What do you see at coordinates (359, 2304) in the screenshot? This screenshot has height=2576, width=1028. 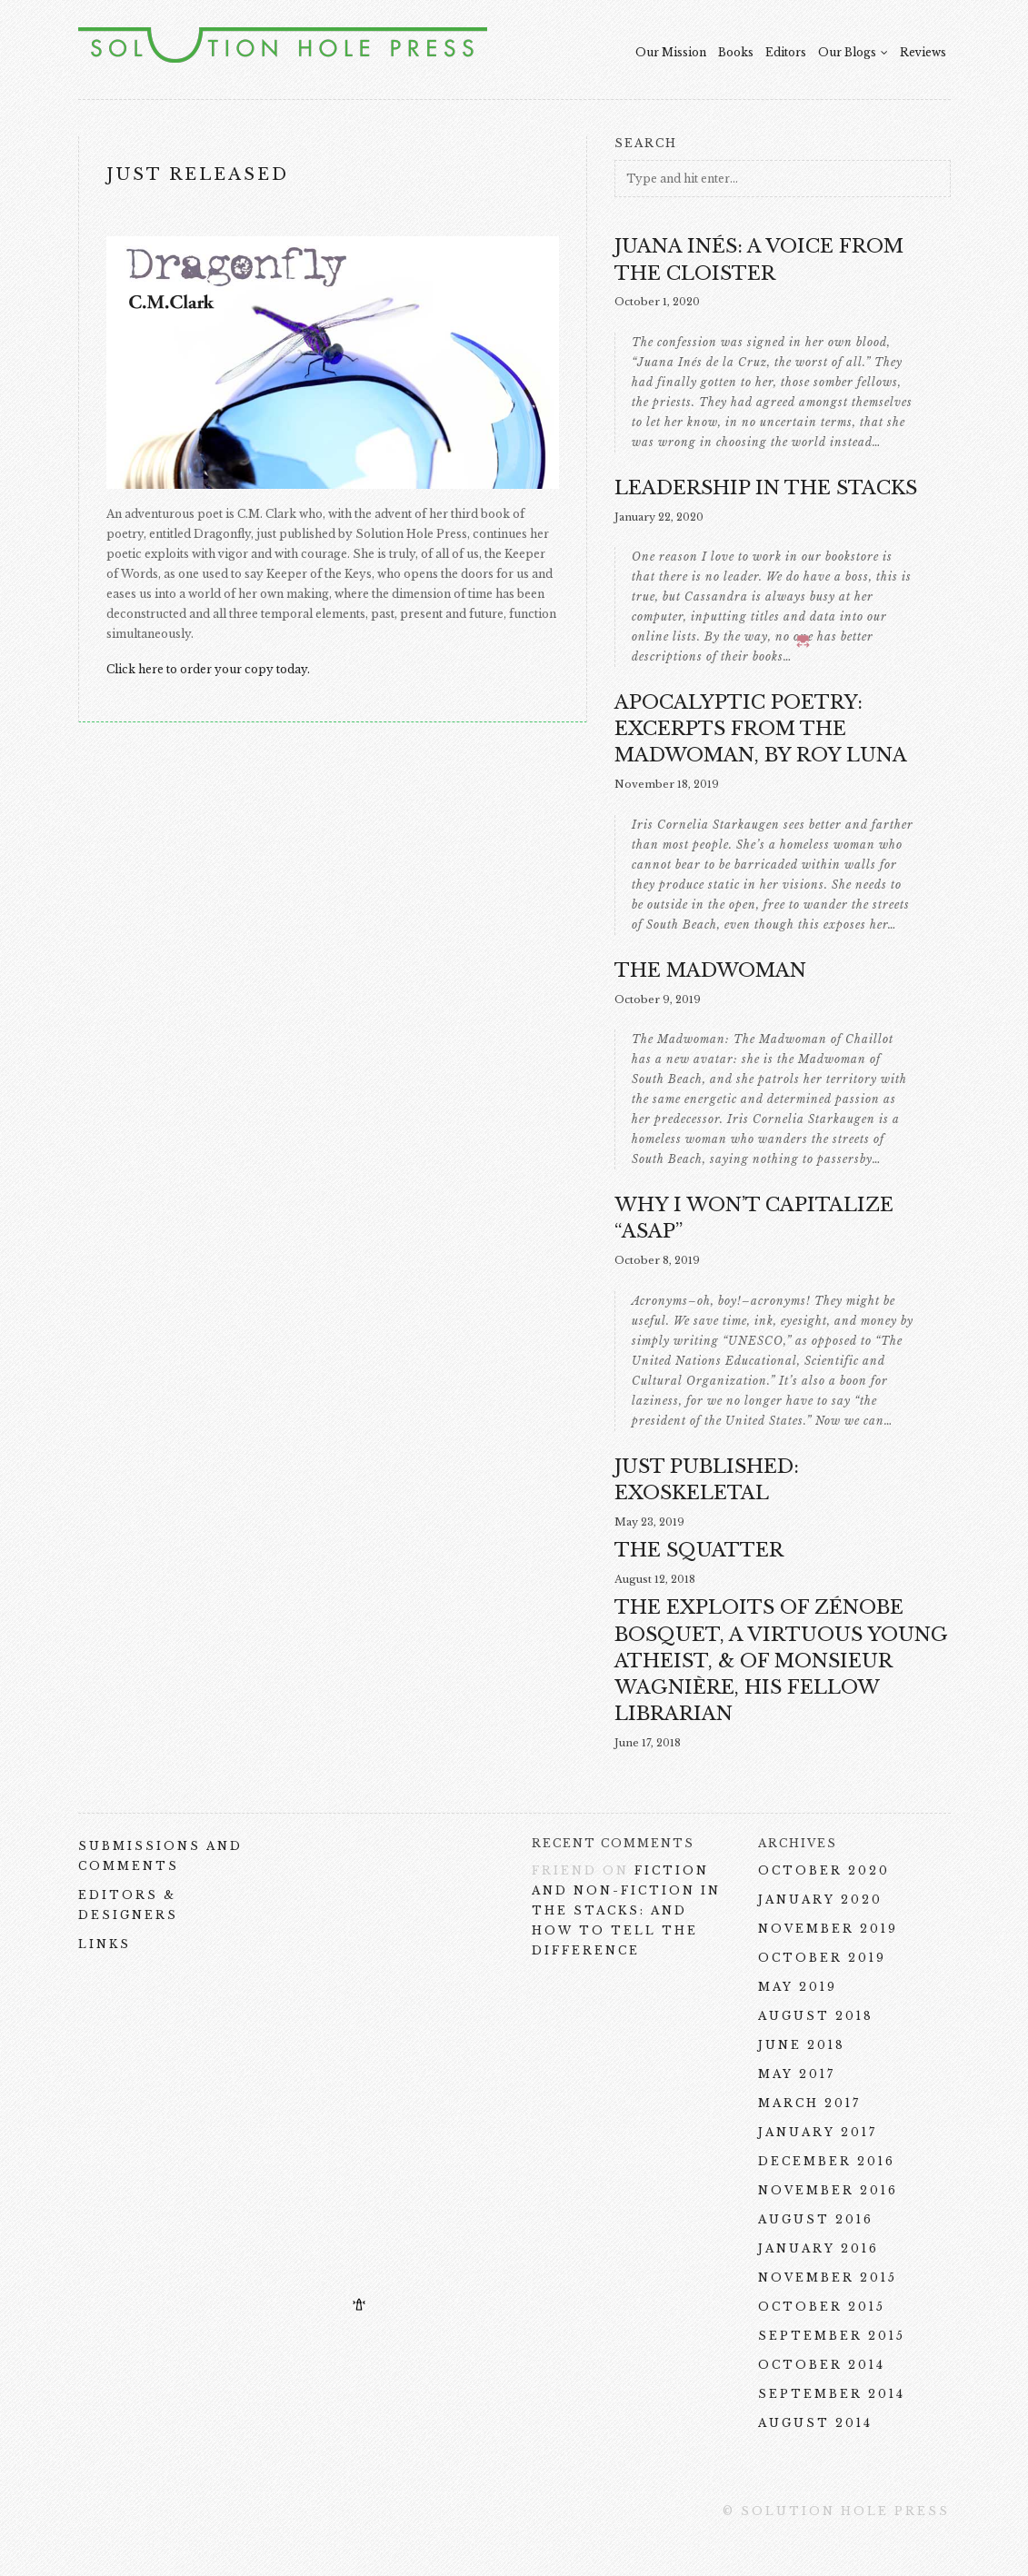 I see `navigate to lighthouse or maritime location` at bounding box center [359, 2304].